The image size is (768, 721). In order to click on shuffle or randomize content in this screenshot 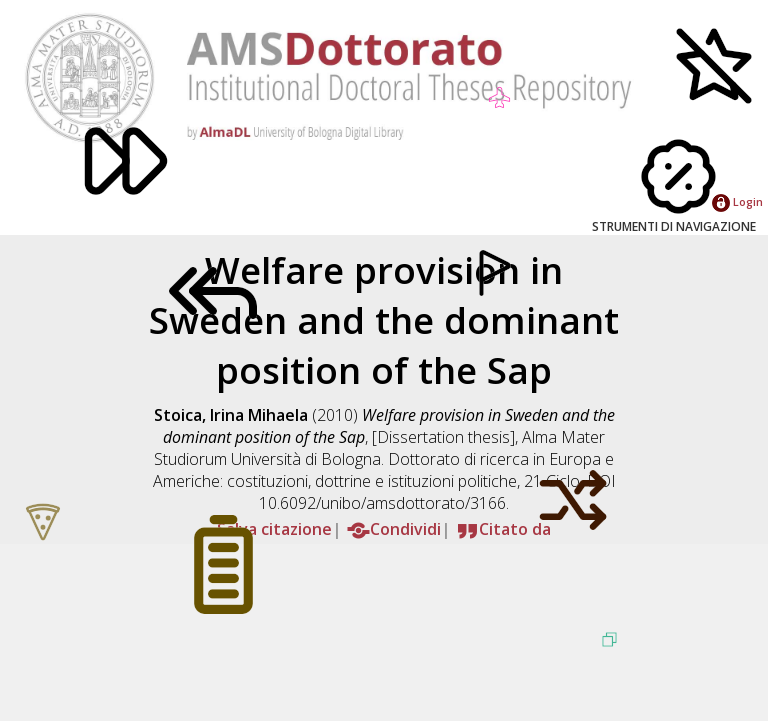, I will do `click(573, 500)`.